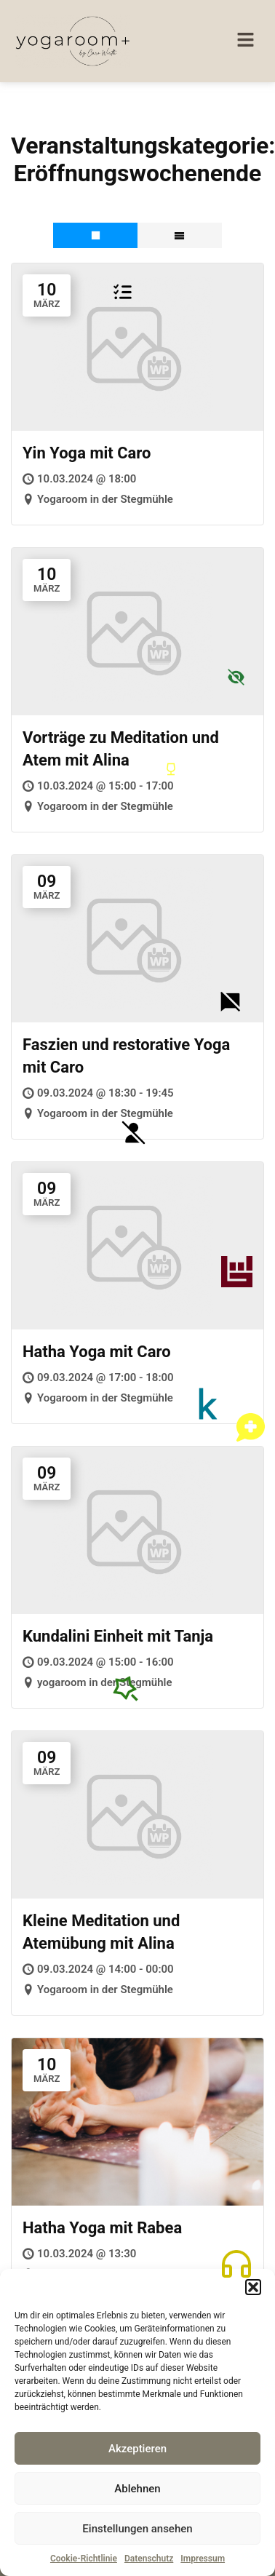  What do you see at coordinates (171, 769) in the screenshot?
I see `browse wine or beverage menu` at bounding box center [171, 769].